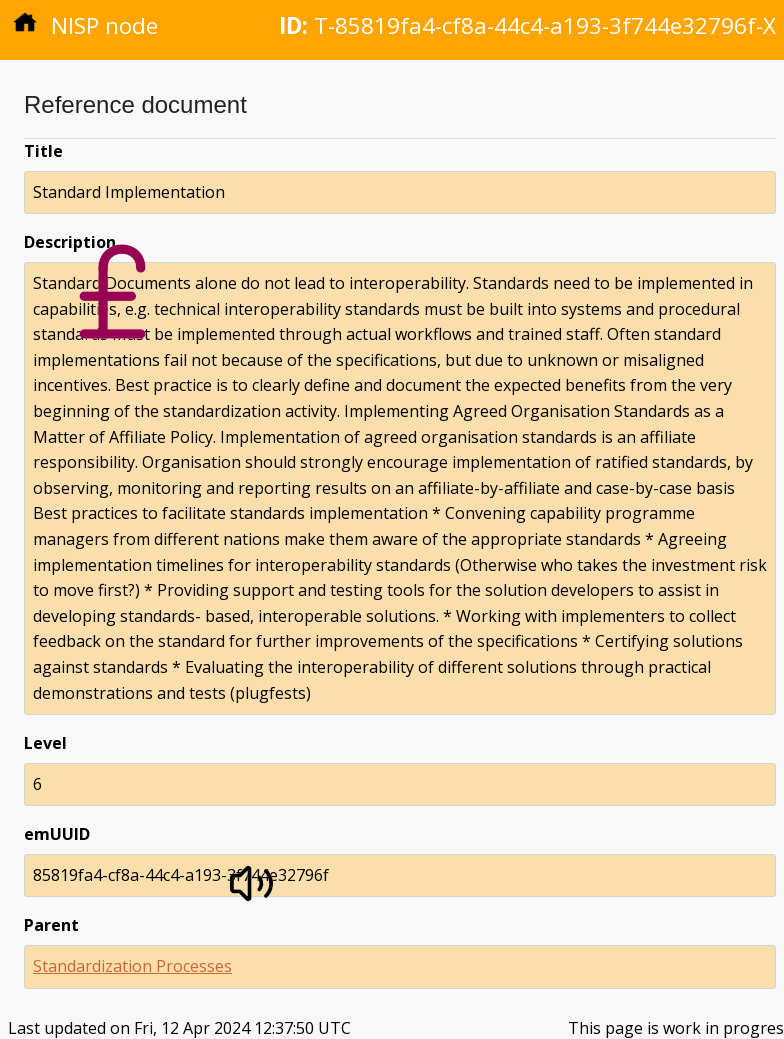  Describe the element at coordinates (251, 883) in the screenshot. I see `adjust audio volume level` at that location.